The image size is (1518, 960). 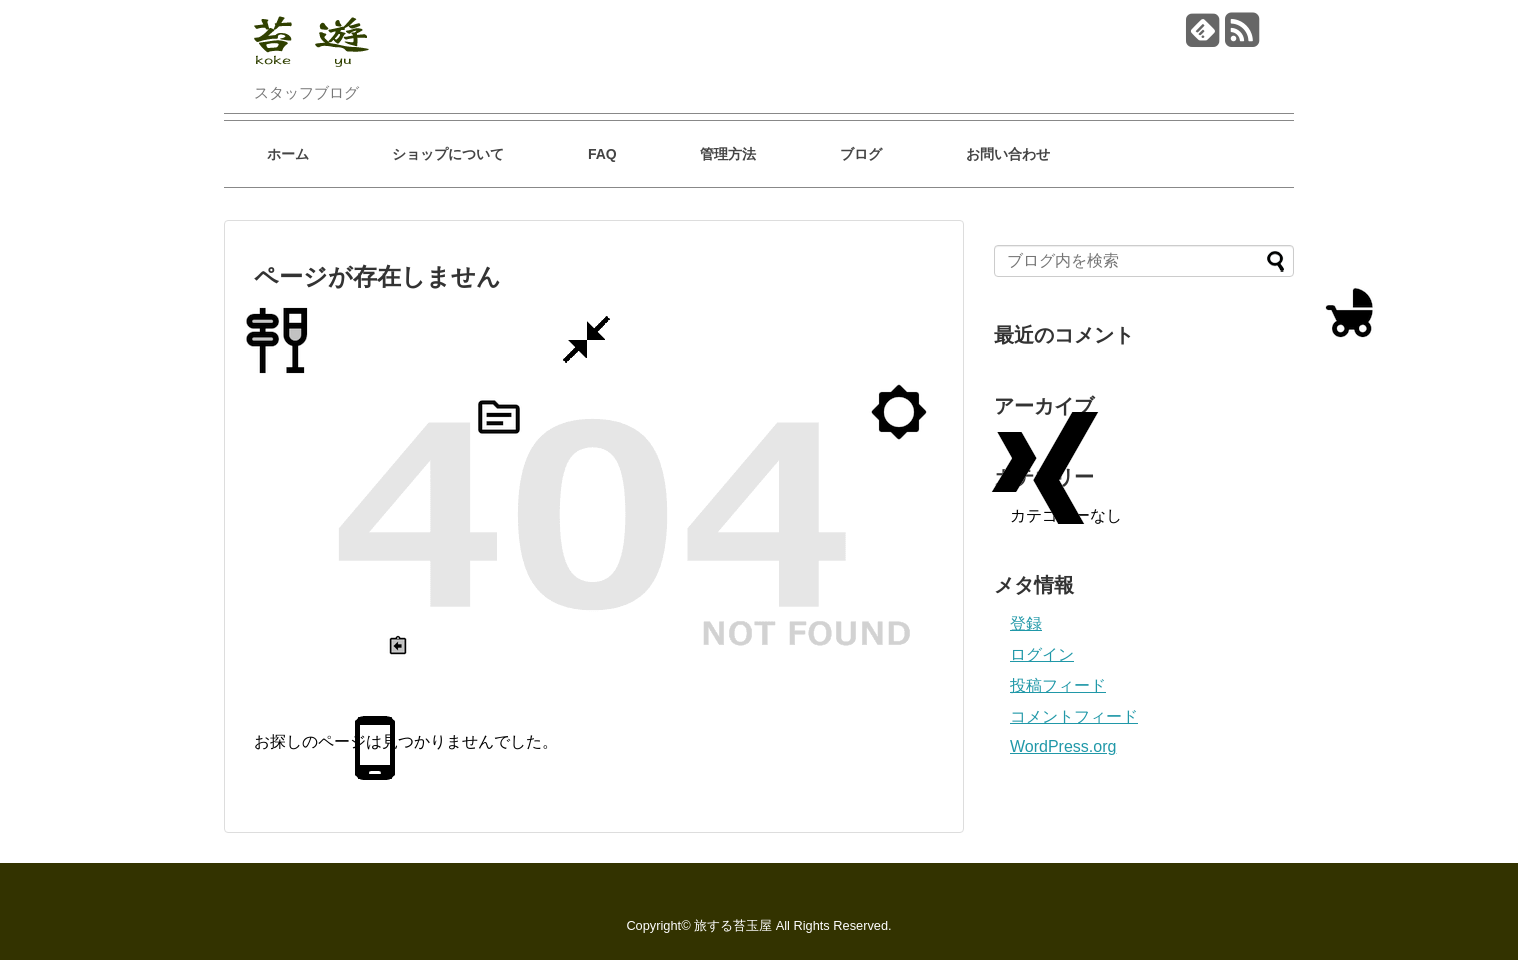 What do you see at coordinates (277, 340) in the screenshot?
I see `browse tapas or small plates menu` at bounding box center [277, 340].